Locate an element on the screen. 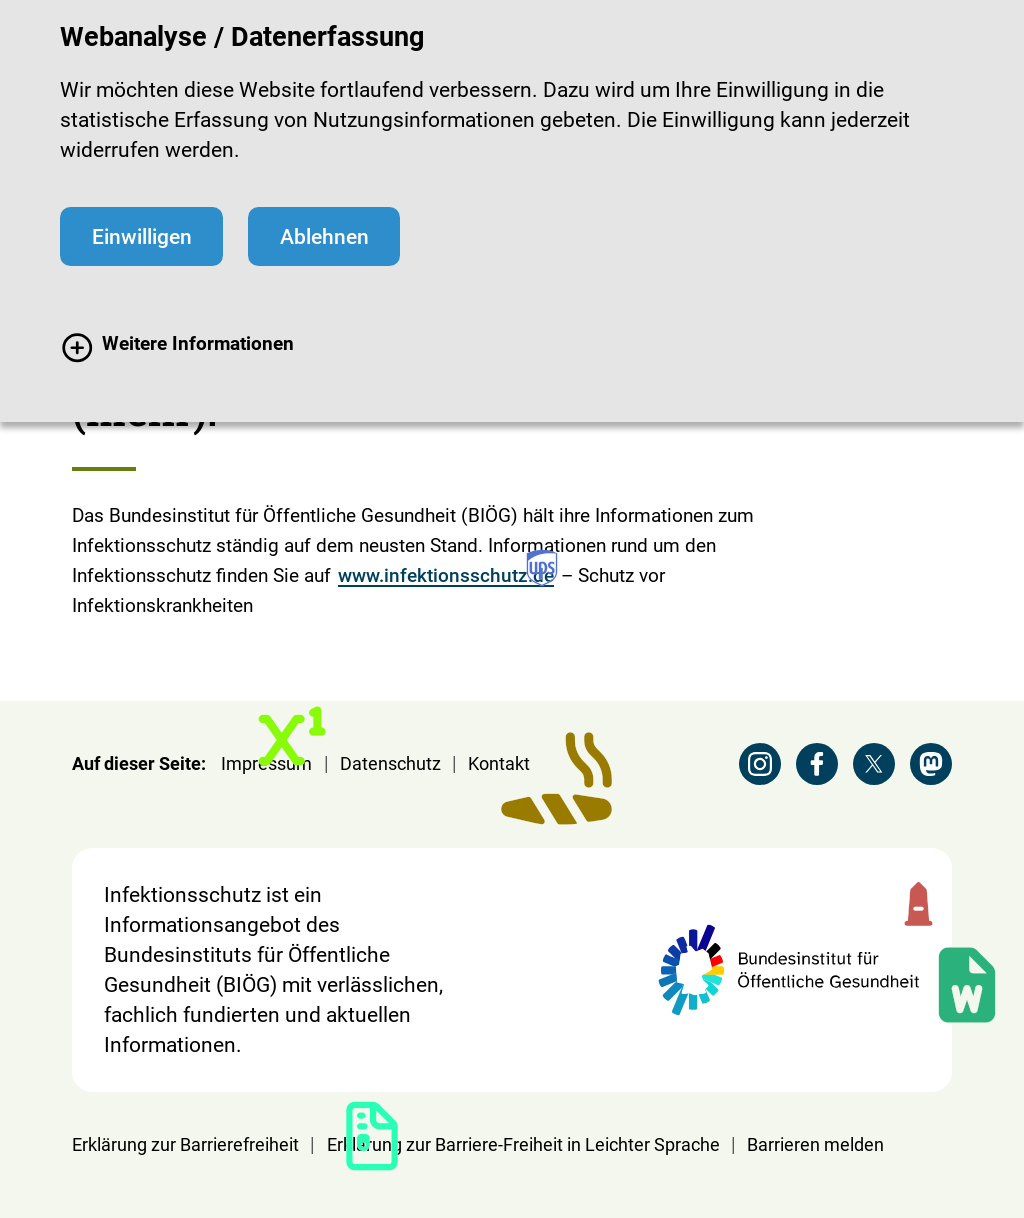 This screenshot has width=1024, height=1218. view monuments or landmarks nearby is located at coordinates (918, 905).